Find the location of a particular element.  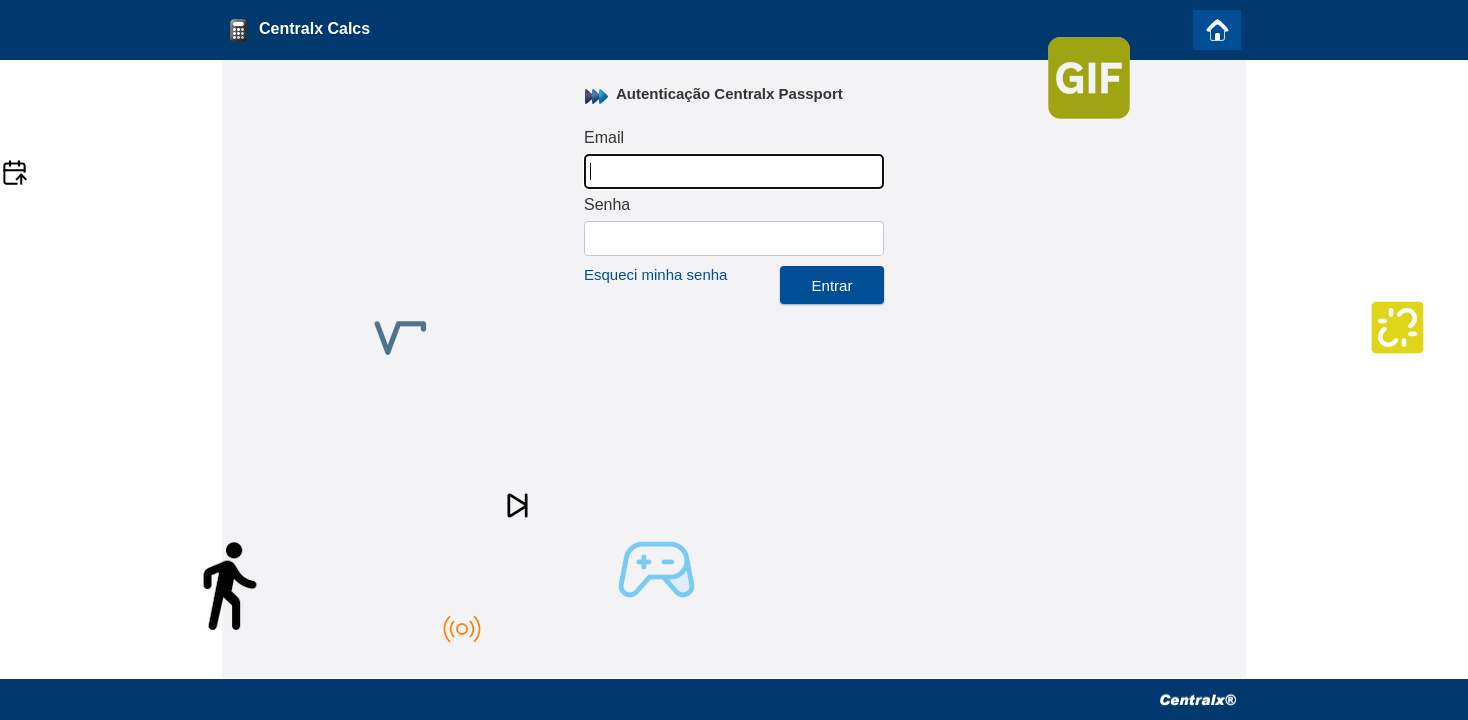

disconnect or unlink a connected account is located at coordinates (1397, 327).